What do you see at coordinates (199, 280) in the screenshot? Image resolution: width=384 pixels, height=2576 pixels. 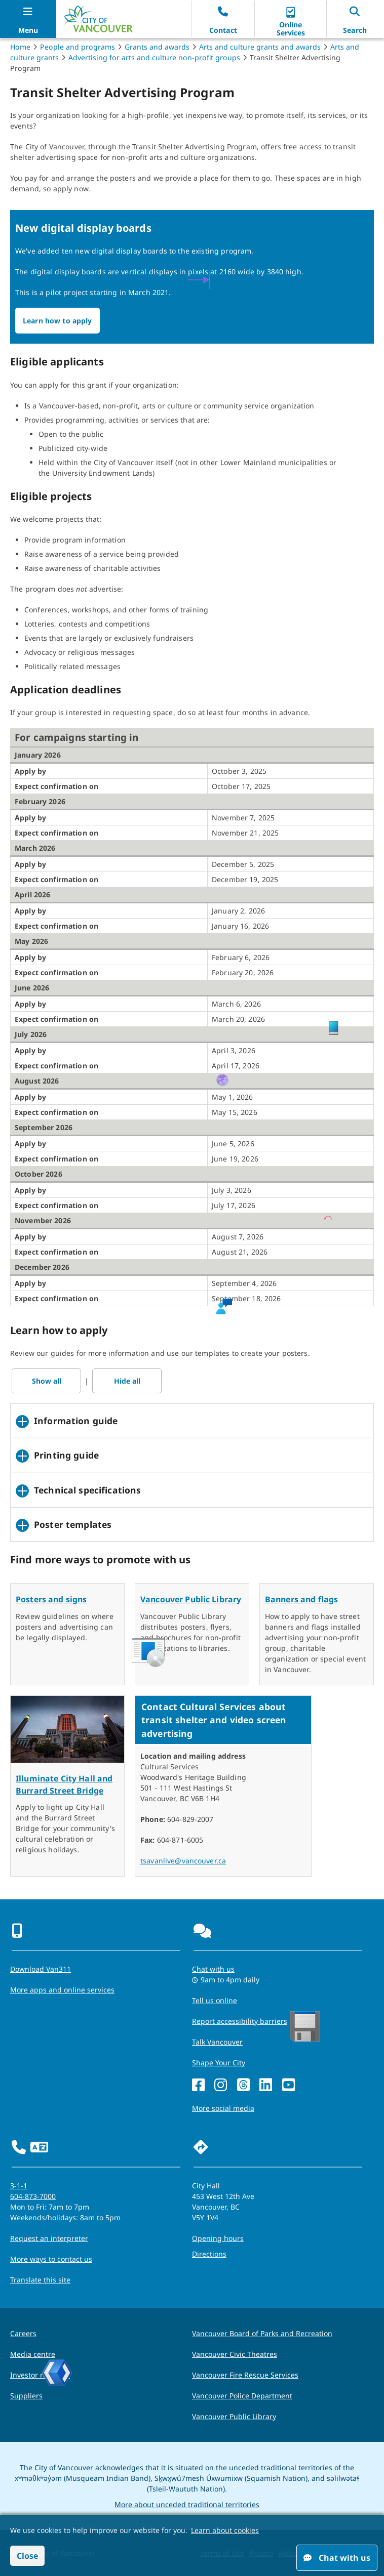 I see `skip to the last item in a list or queue` at bounding box center [199, 280].